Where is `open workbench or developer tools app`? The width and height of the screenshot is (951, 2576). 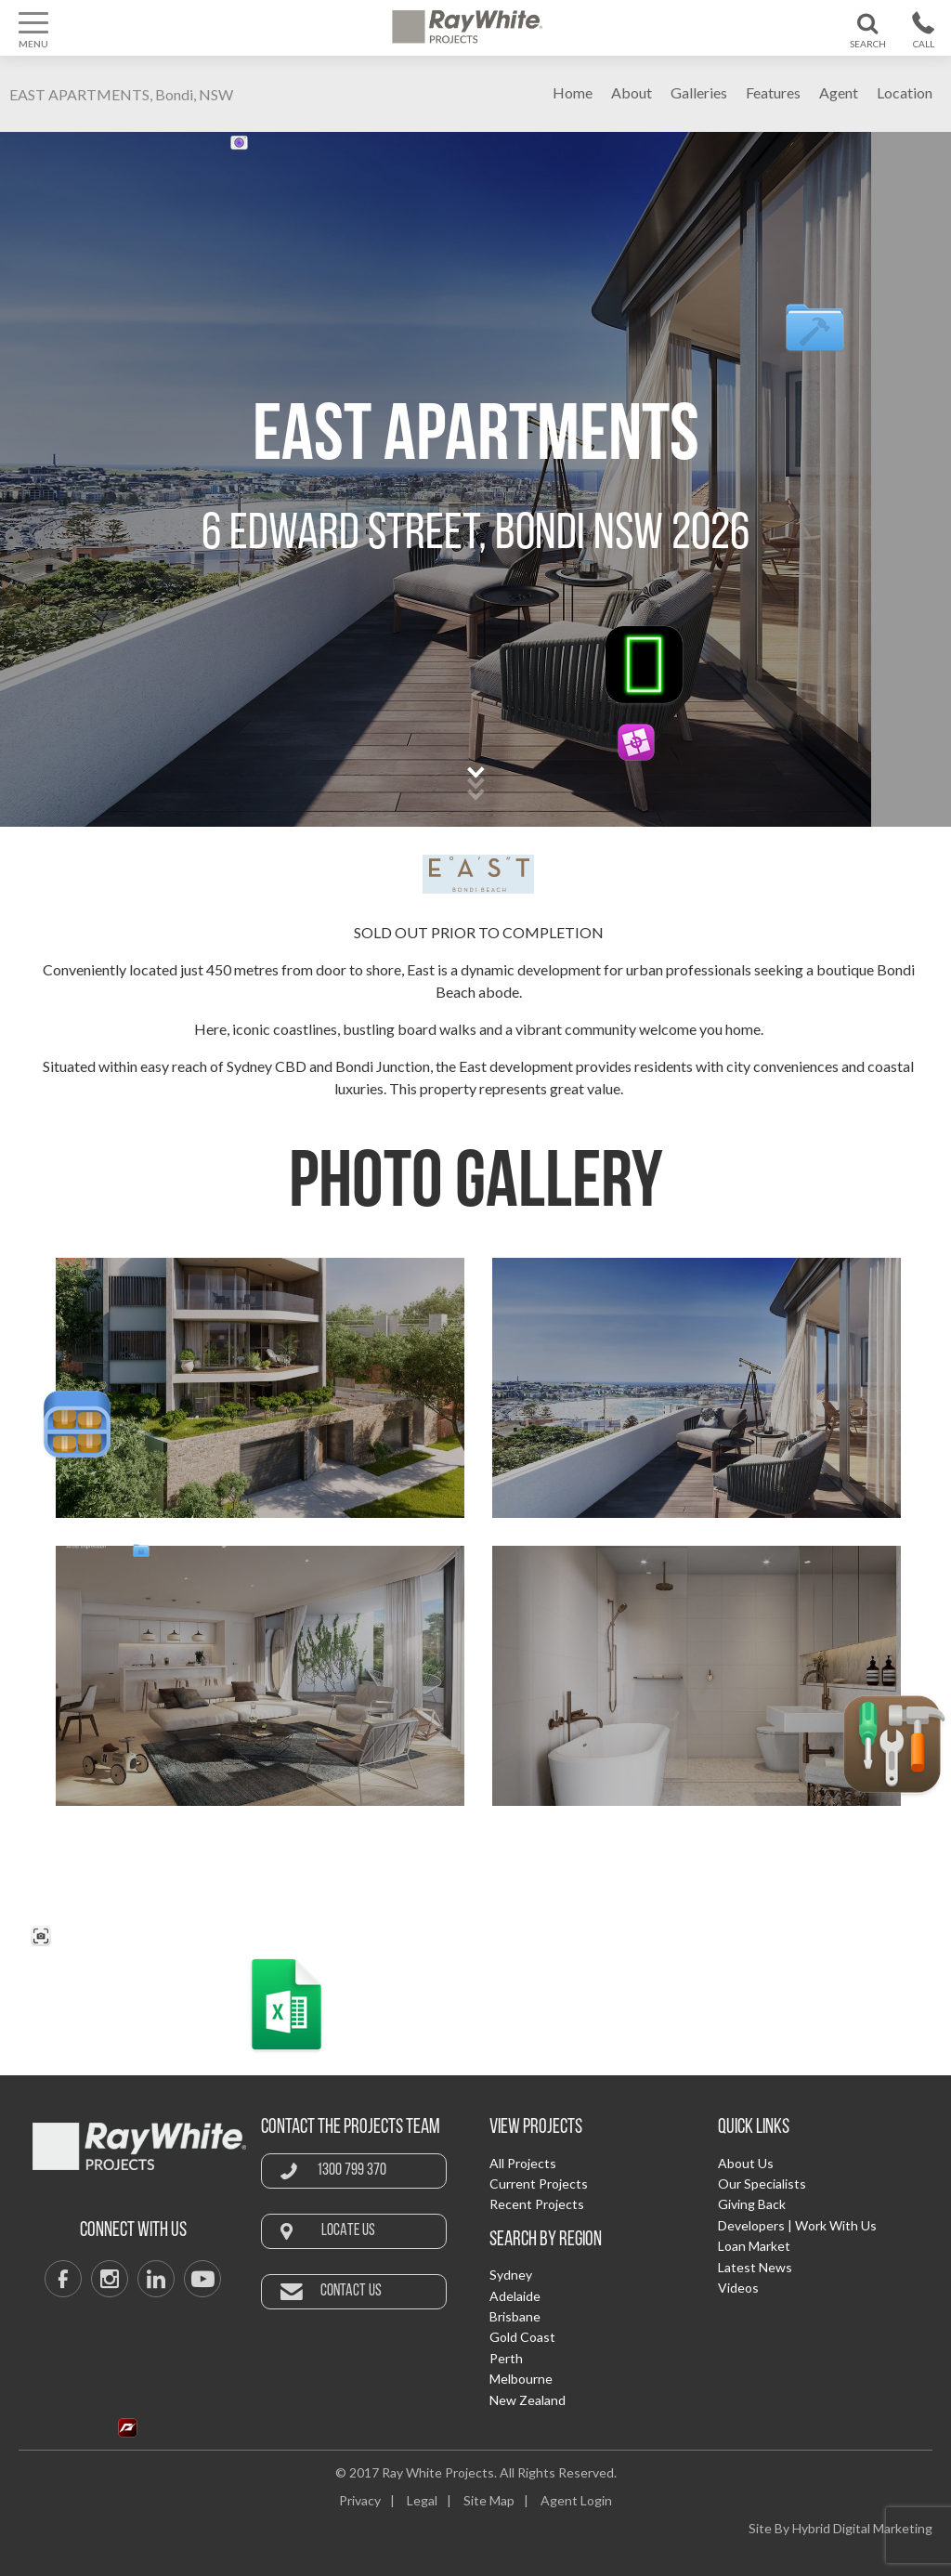
open workbench or developer tools app is located at coordinates (892, 1744).